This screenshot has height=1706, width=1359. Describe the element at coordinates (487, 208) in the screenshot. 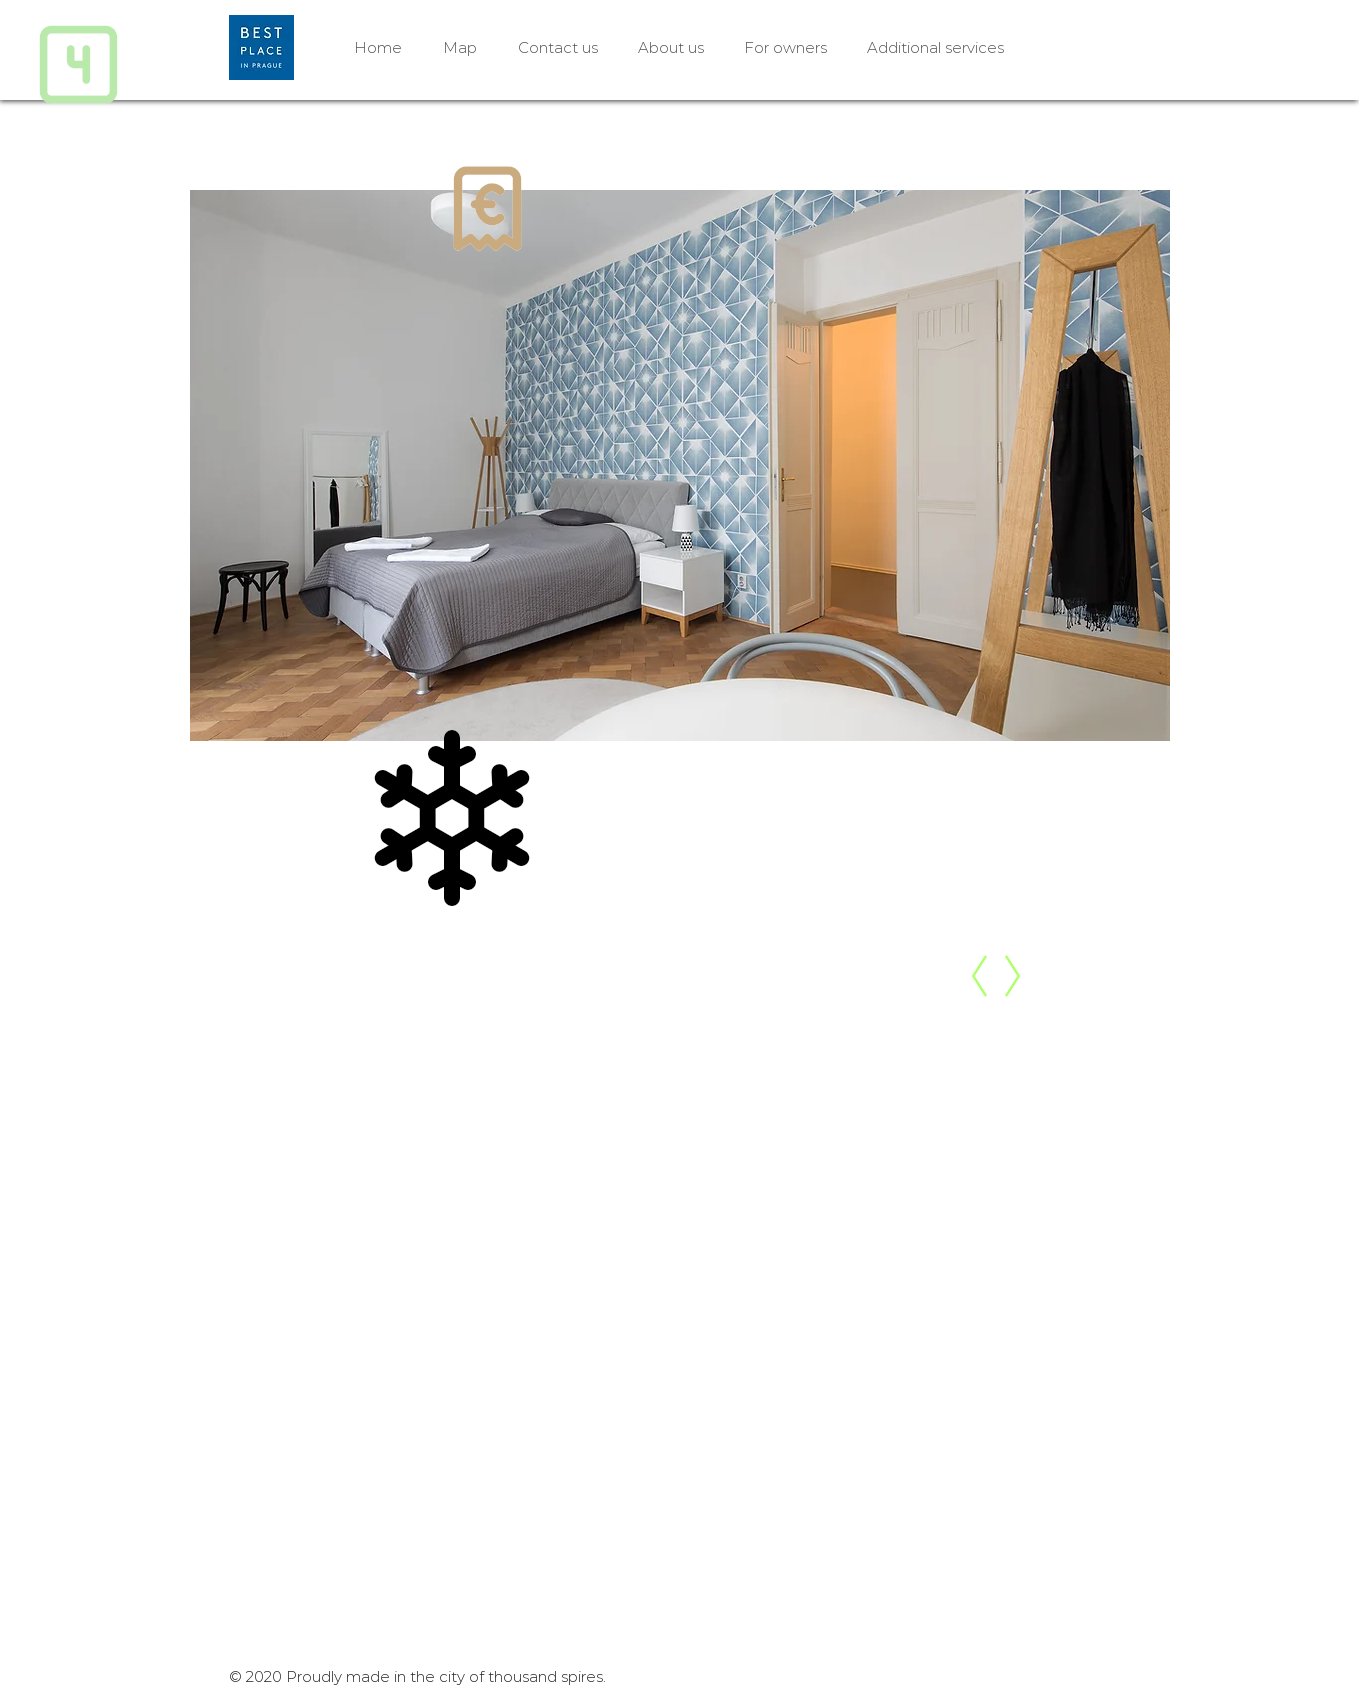

I see `view euro transaction receipt` at that location.